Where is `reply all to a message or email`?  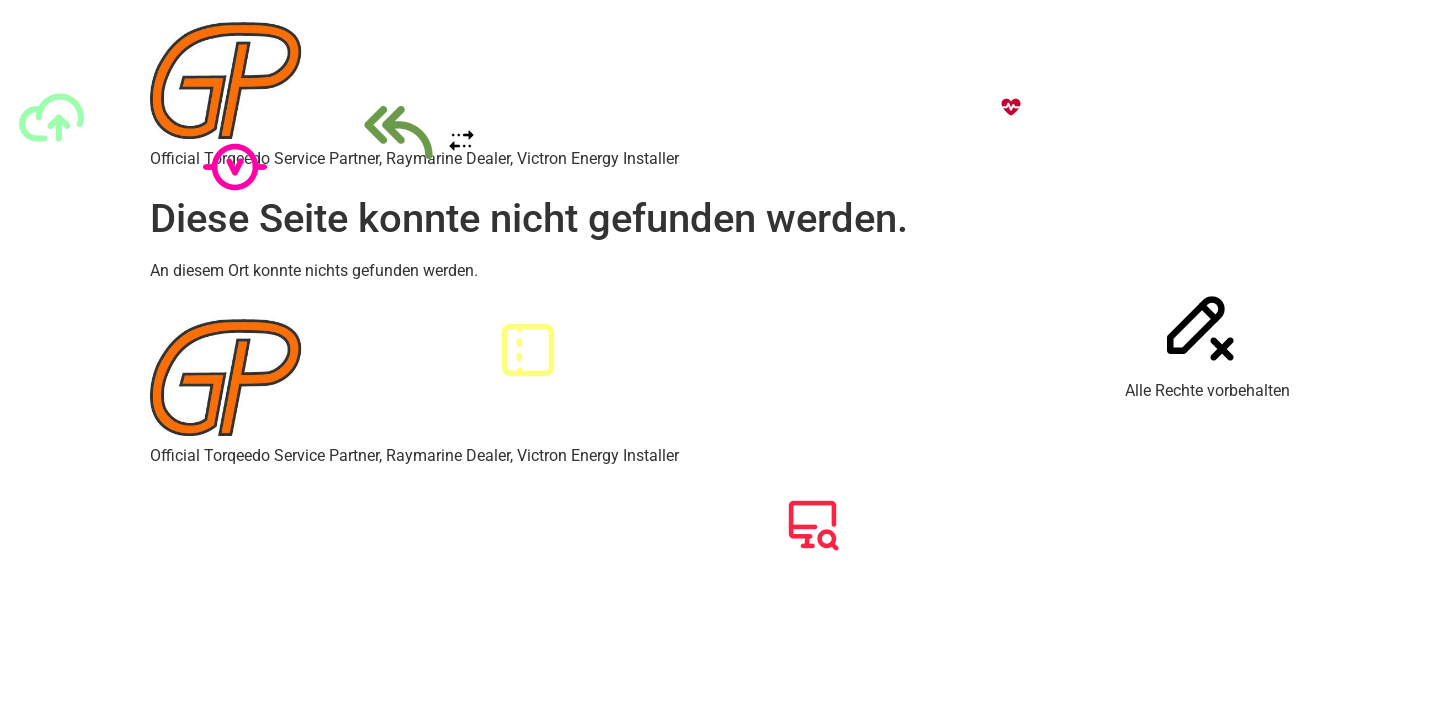 reply all to a message or email is located at coordinates (398, 132).